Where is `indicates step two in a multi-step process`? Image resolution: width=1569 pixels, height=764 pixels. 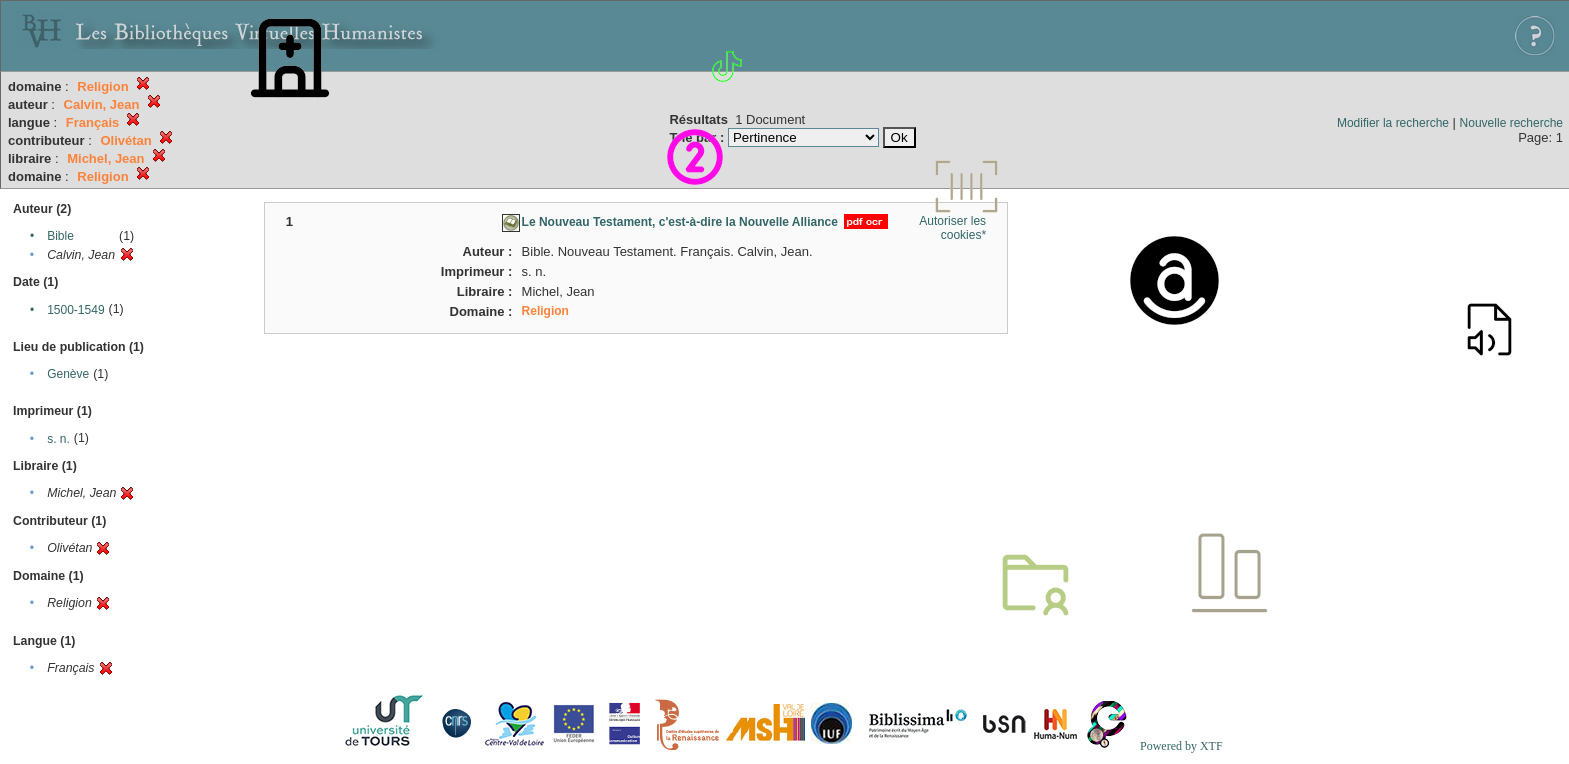
indicates step two in a multi-step process is located at coordinates (695, 157).